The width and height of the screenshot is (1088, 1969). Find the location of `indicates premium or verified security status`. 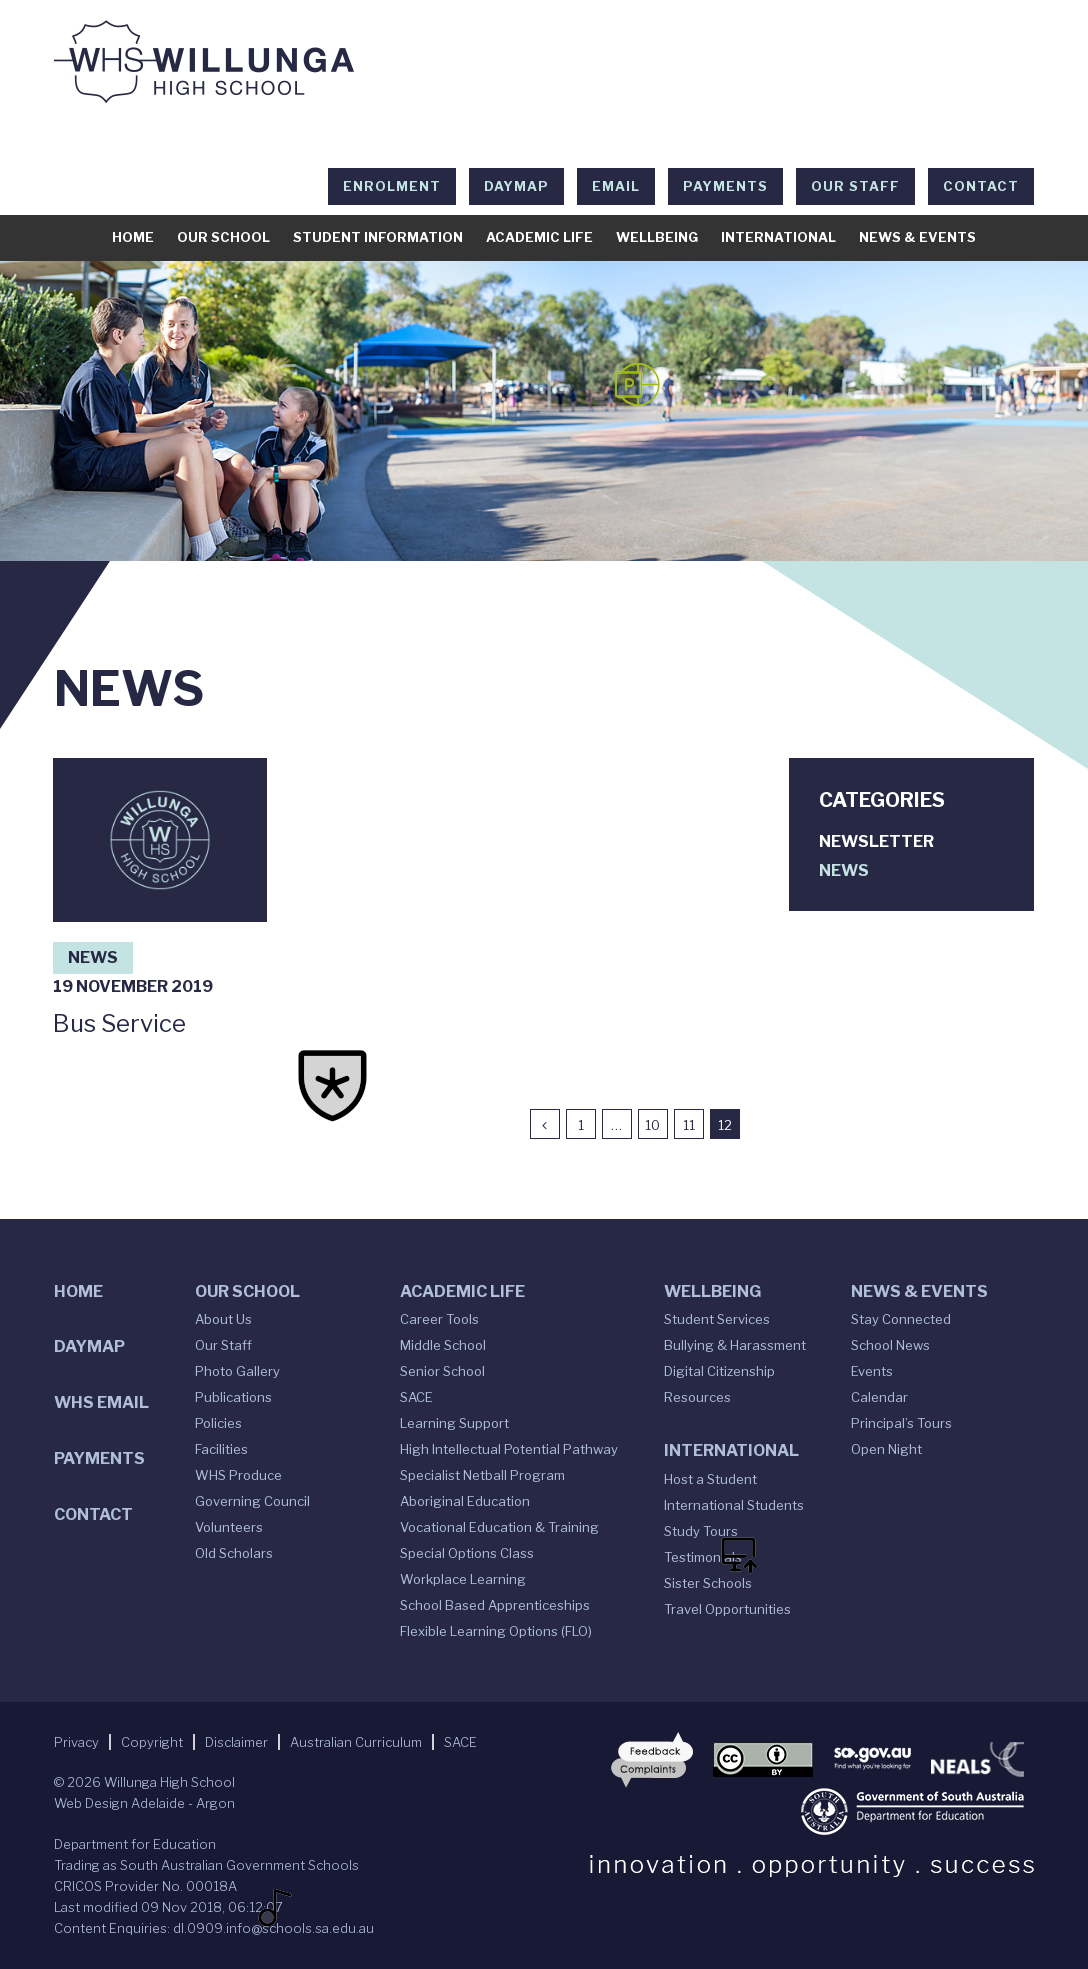

indicates premium or verified security status is located at coordinates (332, 1081).